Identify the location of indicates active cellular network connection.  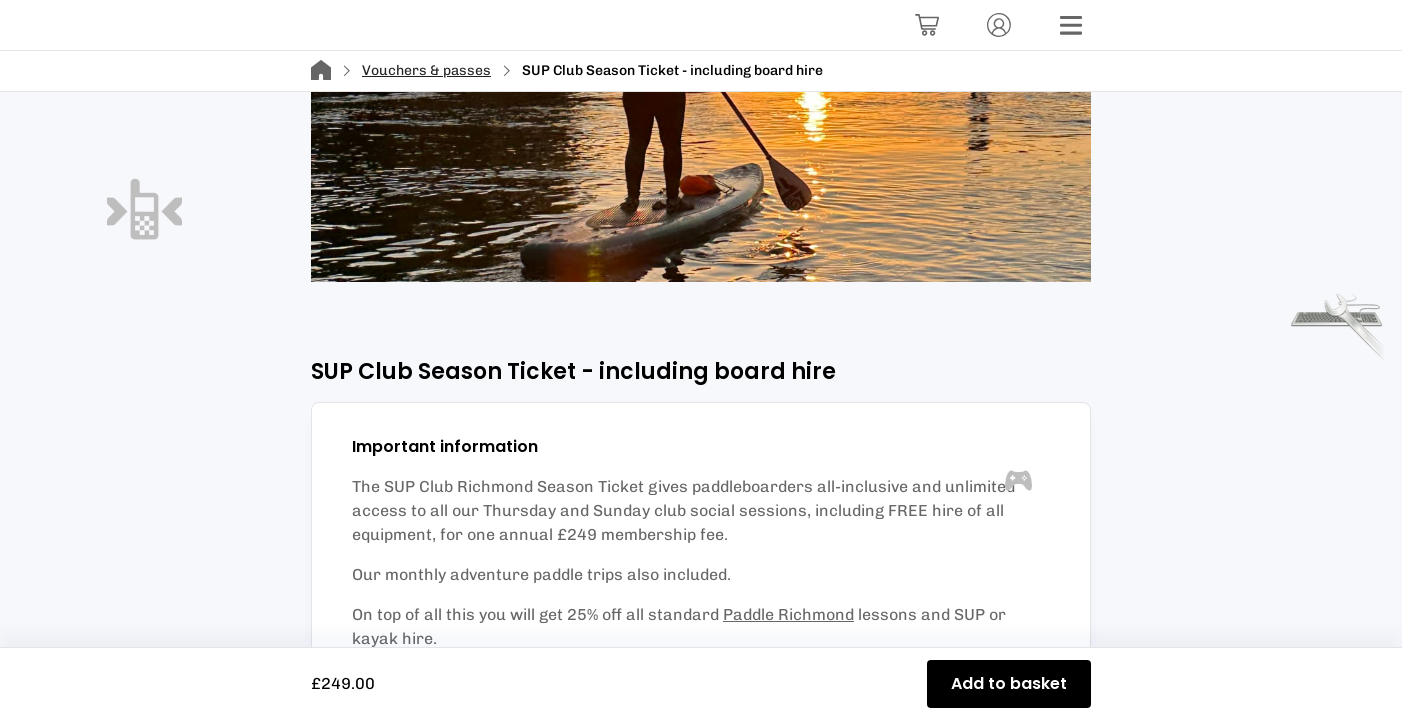
(144, 211).